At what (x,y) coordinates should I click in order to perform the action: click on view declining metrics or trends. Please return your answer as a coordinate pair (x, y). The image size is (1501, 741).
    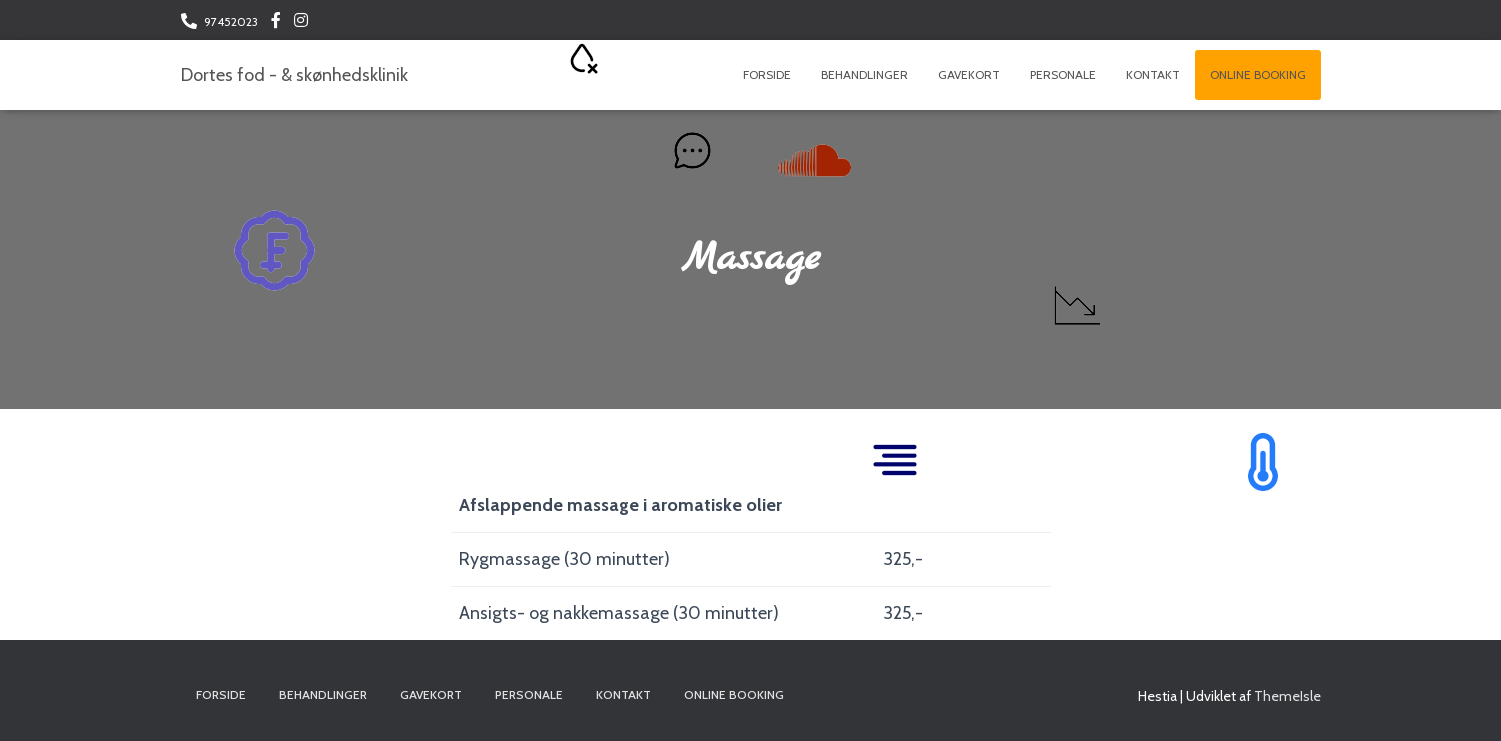
    Looking at the image, I should click on (1077, 305).